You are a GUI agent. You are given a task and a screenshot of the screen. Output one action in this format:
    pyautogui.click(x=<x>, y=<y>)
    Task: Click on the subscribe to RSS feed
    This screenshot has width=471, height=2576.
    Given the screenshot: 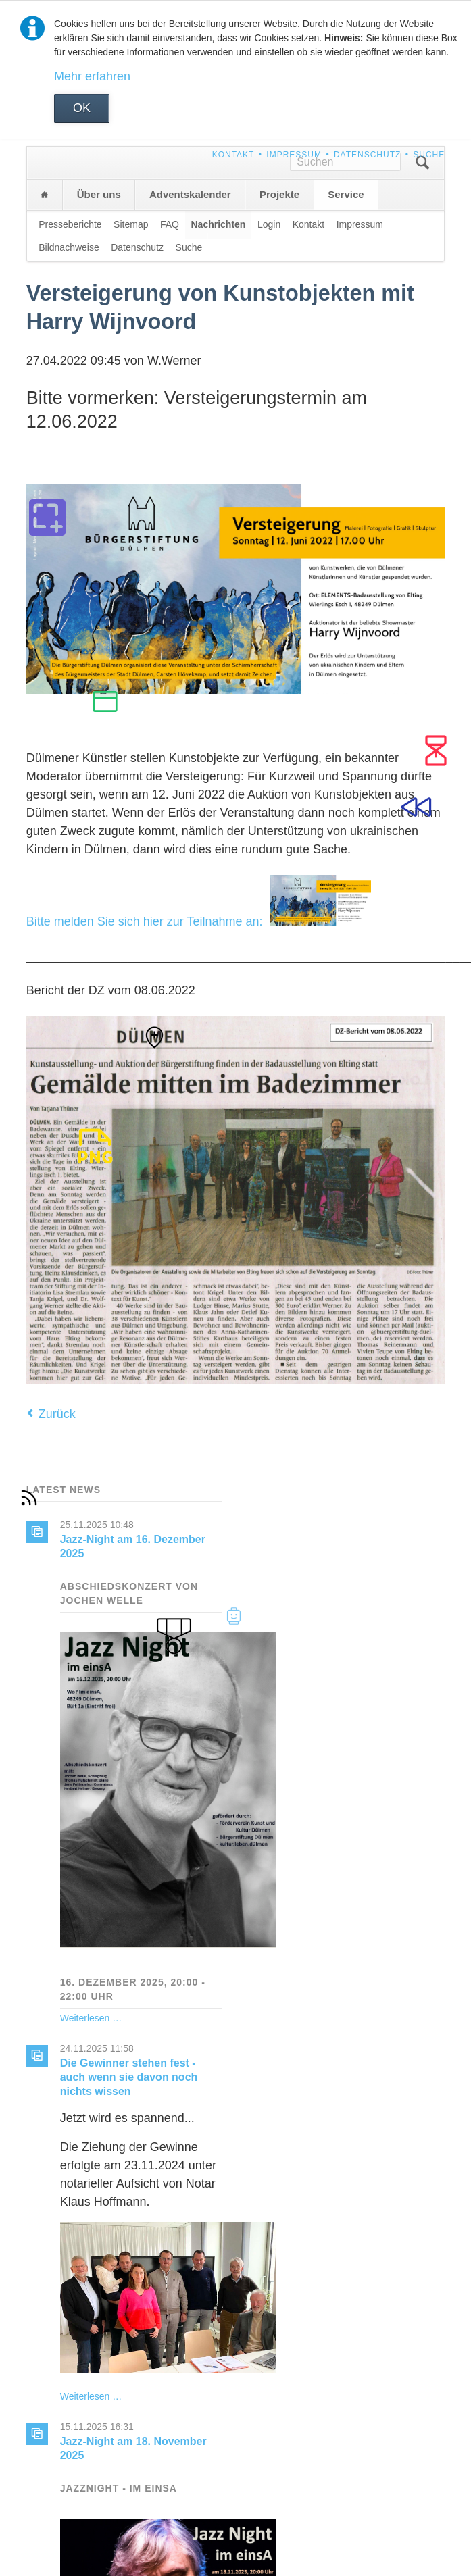 What is the action you would take?
    pyautogui.click(x=29, y=1498)
    